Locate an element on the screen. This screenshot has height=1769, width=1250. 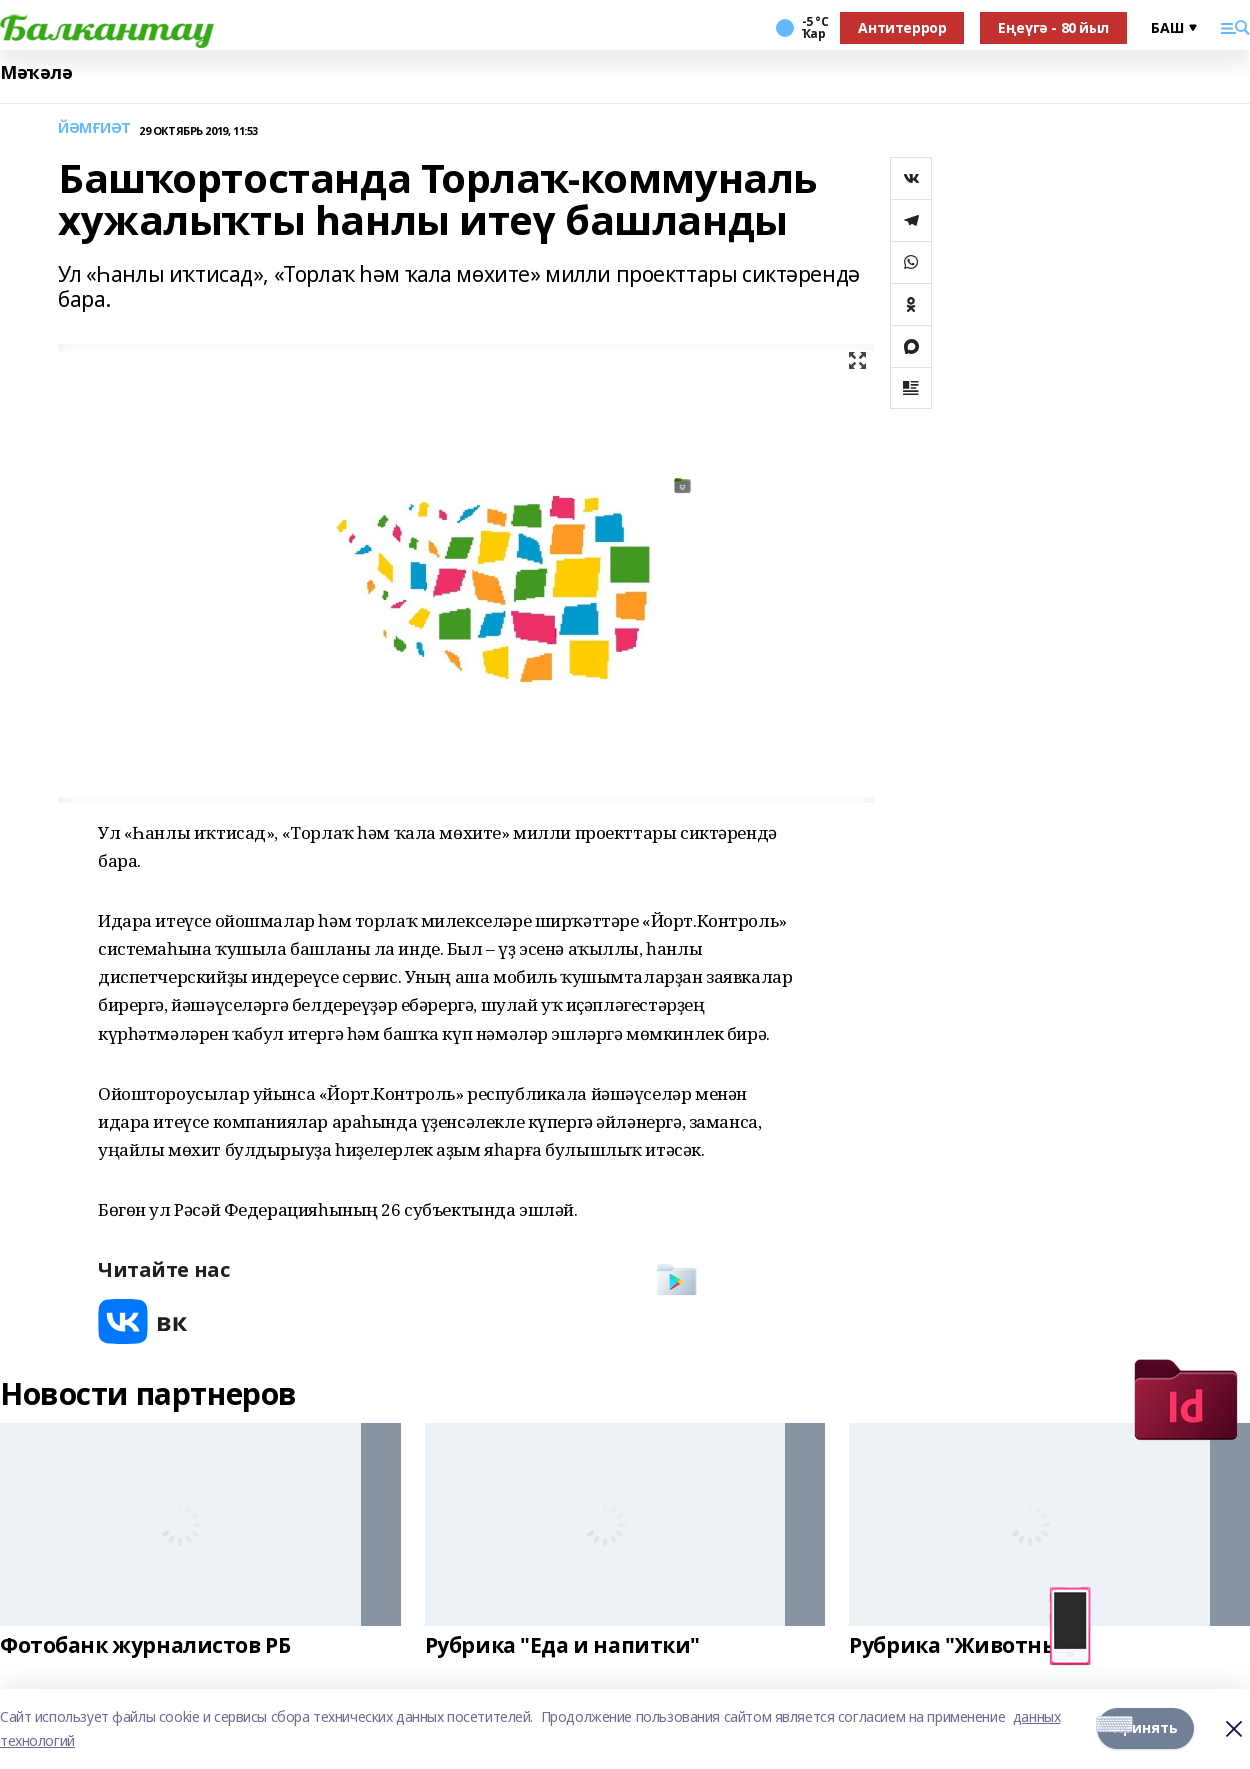
indicates keyboard connected via bluetooth is located at coordinates (1114, 1724).